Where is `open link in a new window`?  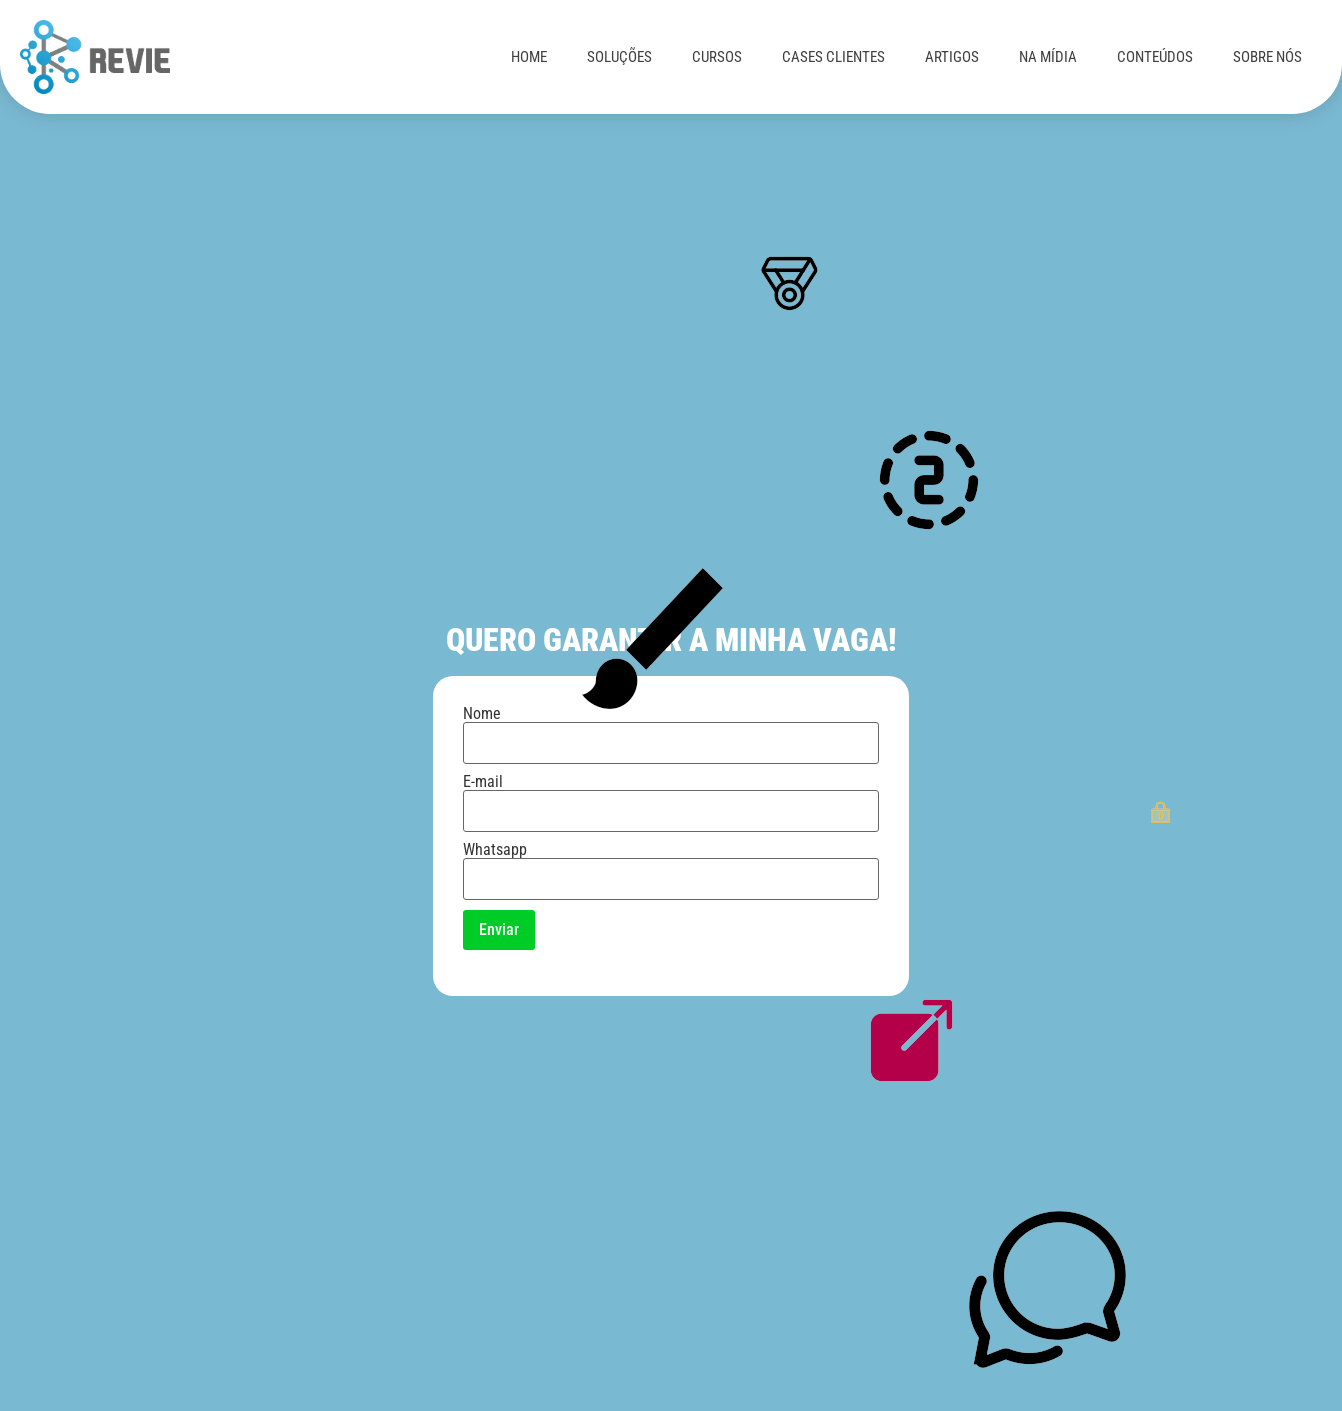
open link in a new window is located at coordinates (911, 1040).